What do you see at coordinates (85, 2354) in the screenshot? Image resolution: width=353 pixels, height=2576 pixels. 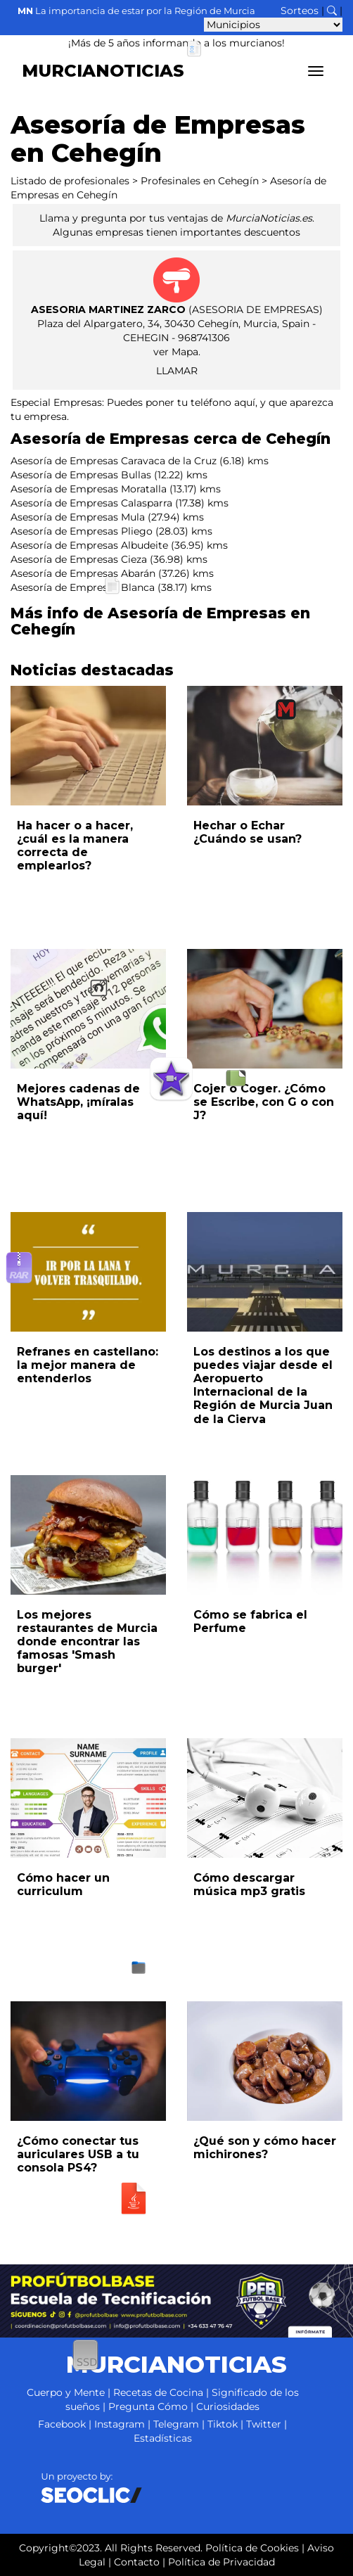 I see `access solid state drive storage` at bounding box center [85, 2354].